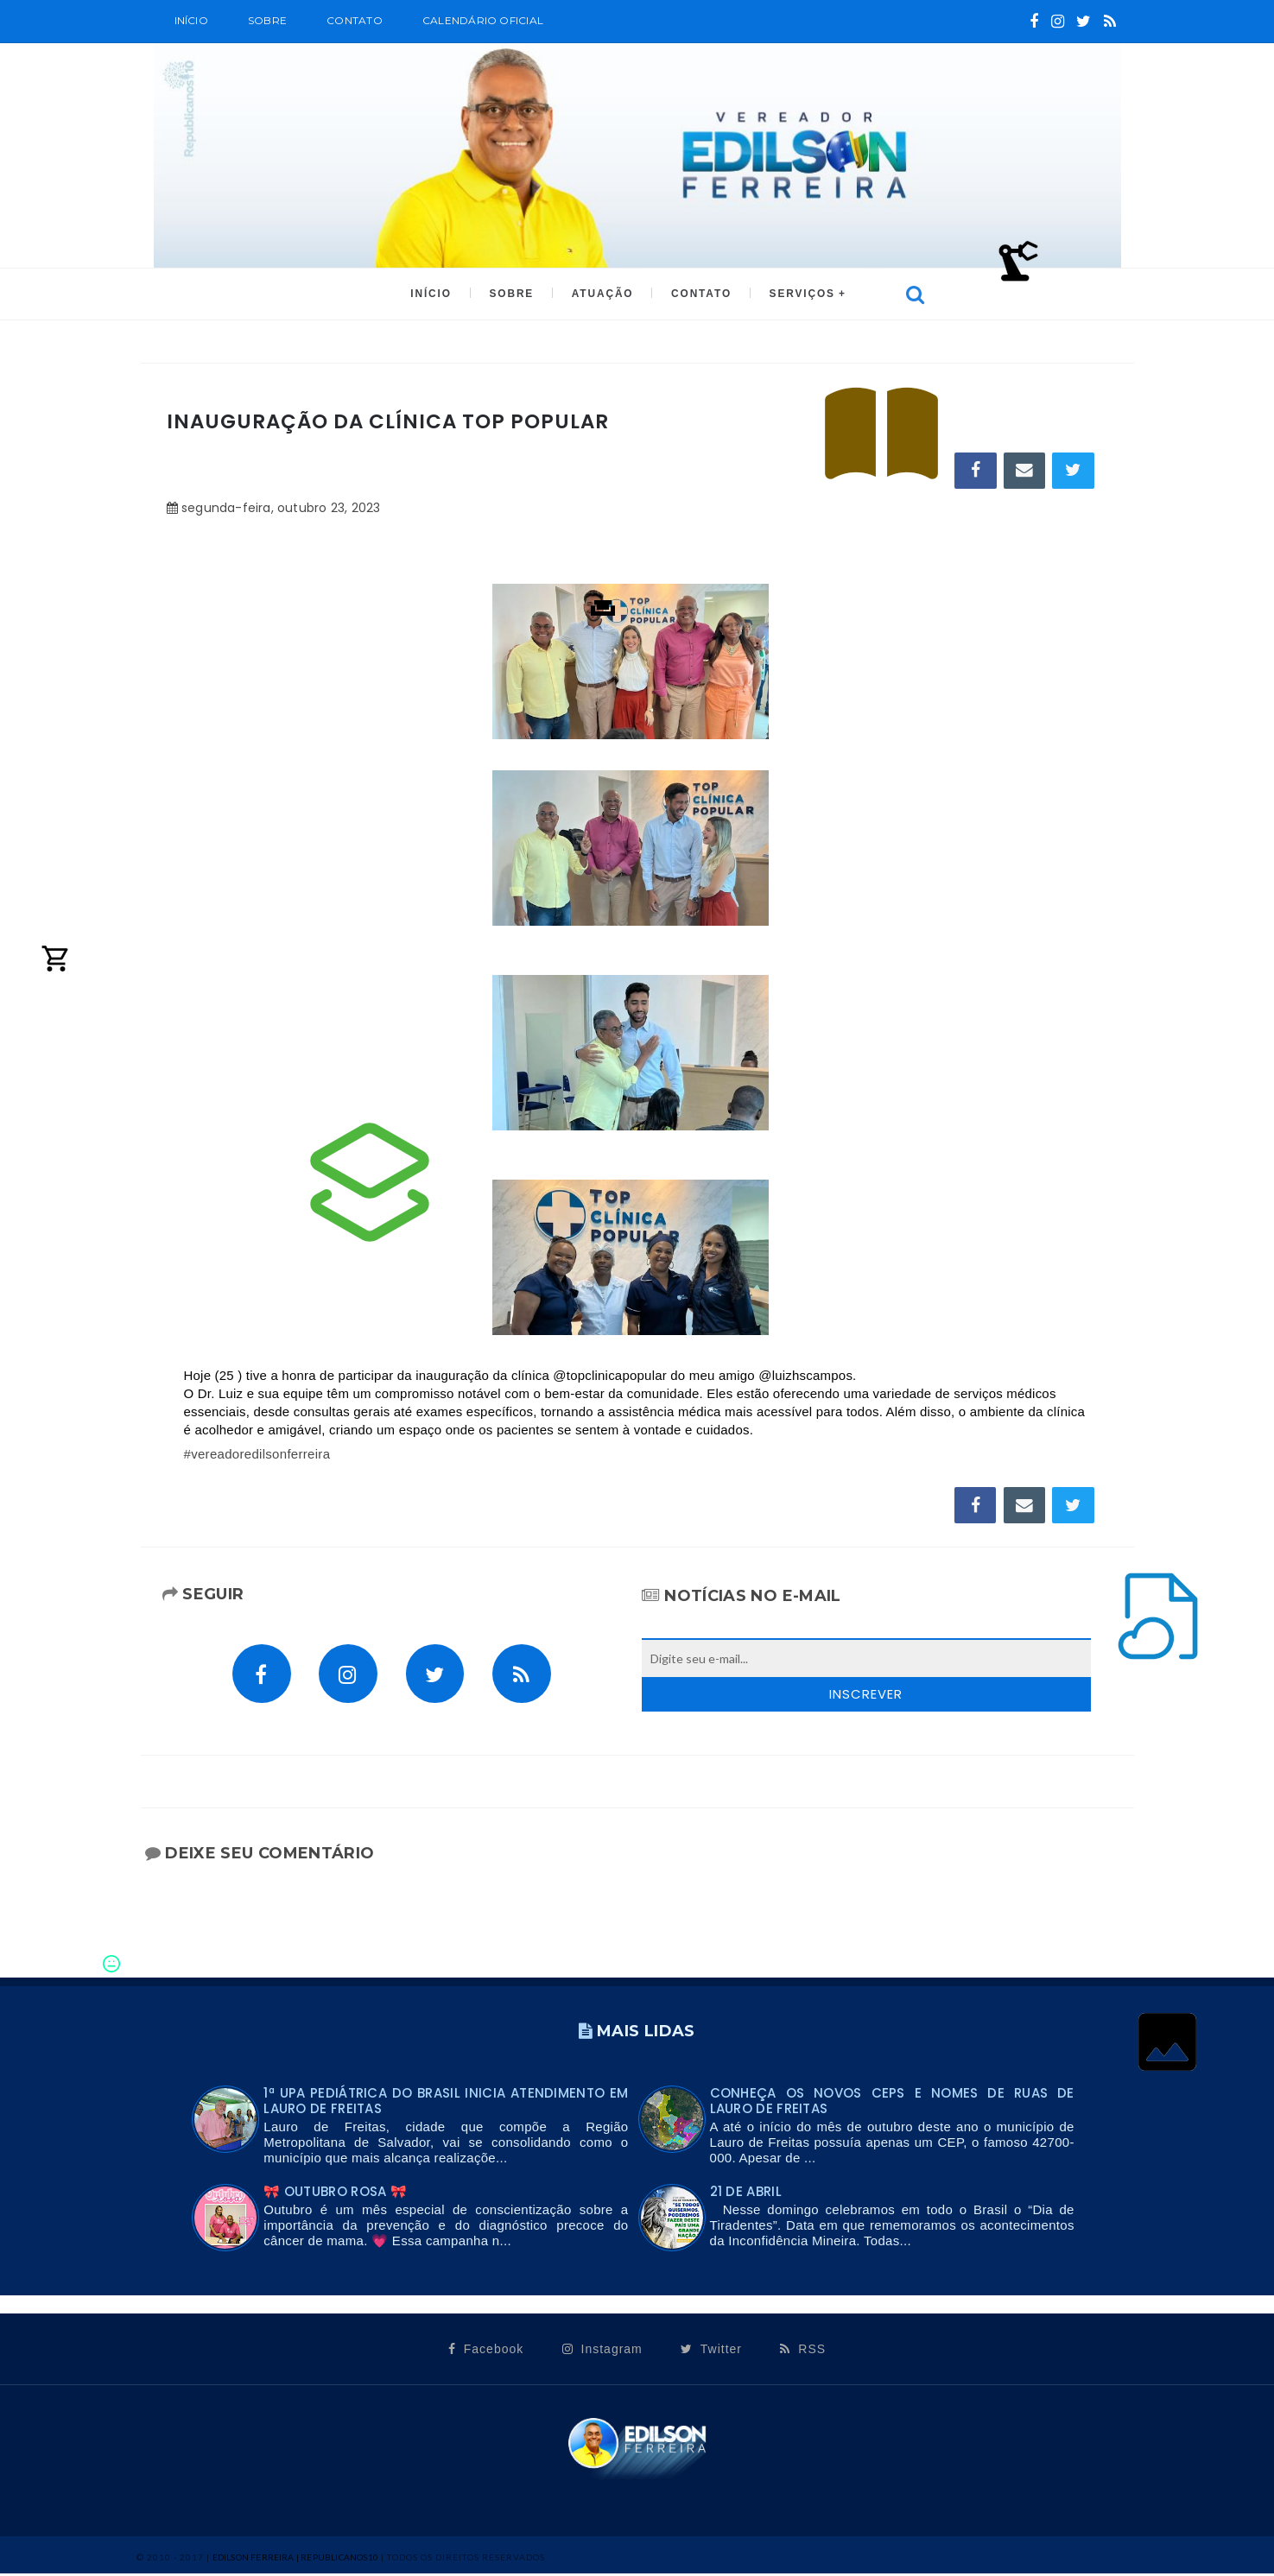  What do you see at coordinates (56, 959) in the screenshot?
I see `view nearby grocery stores` at bounding box center [56, 959].